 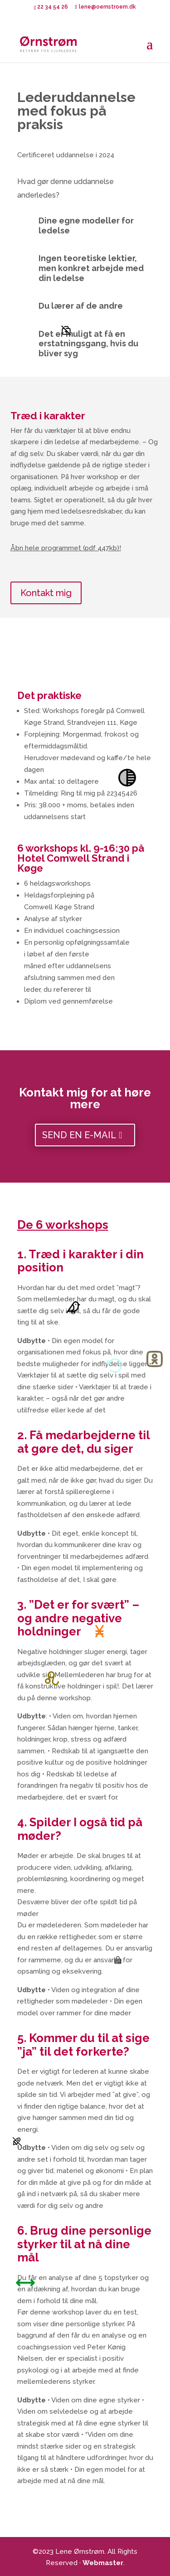 I want to click on indicates a secure or encrypted connection, so click(x=118, y=1960).